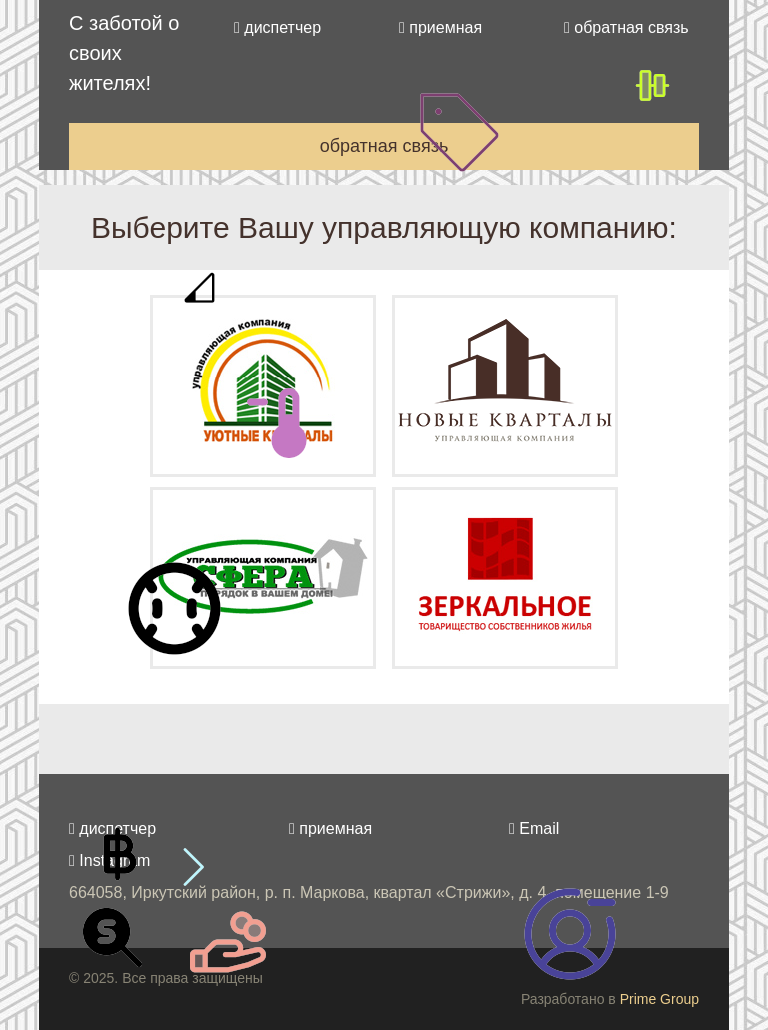  What do you see at coordinates (455, 128) in the screenshot?
I see `add or manage tags for an item` at bounding box center [455, 128].